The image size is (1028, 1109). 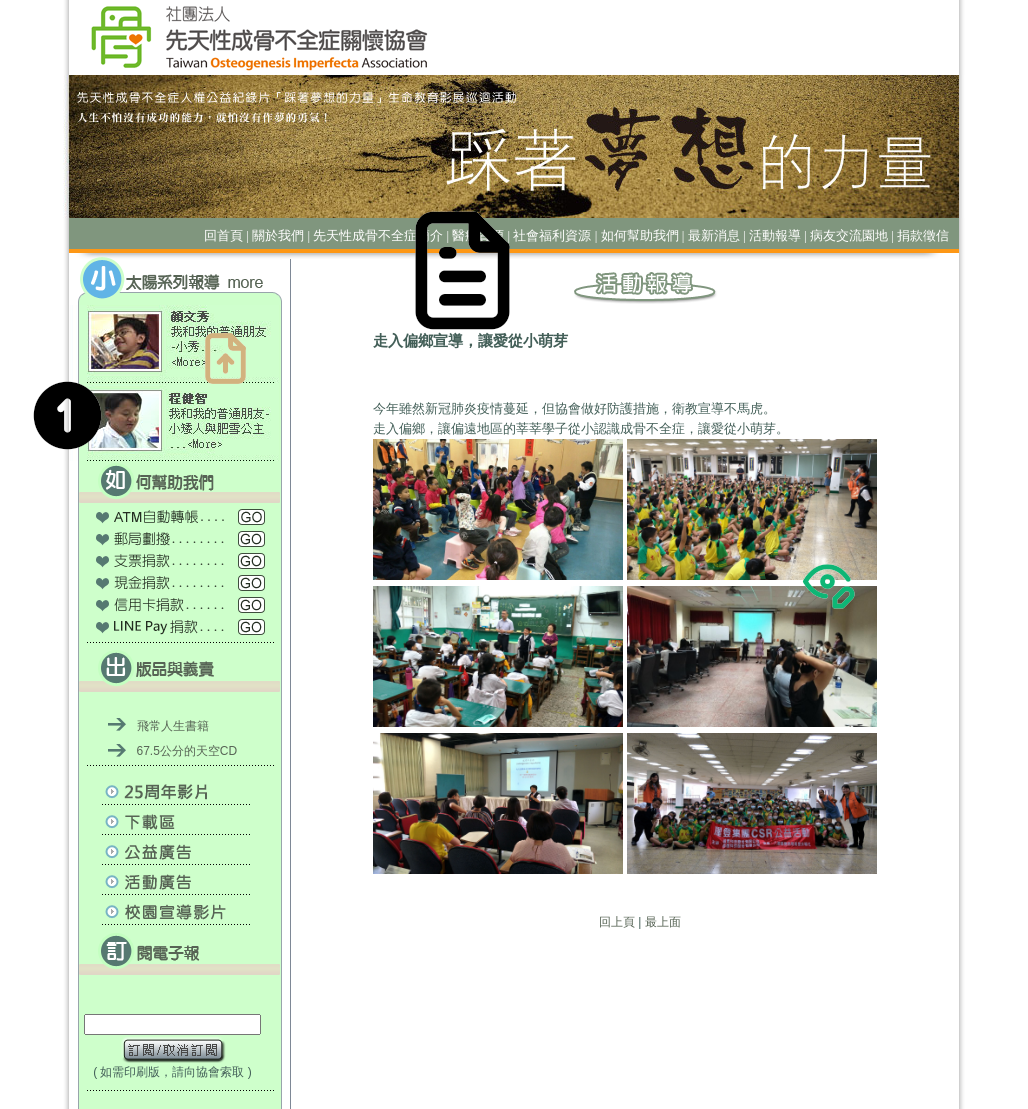 What do you see at coordinates (225, 358) in the screenshot?
I see `upload a file from your device` at bounding box center [225, 358].